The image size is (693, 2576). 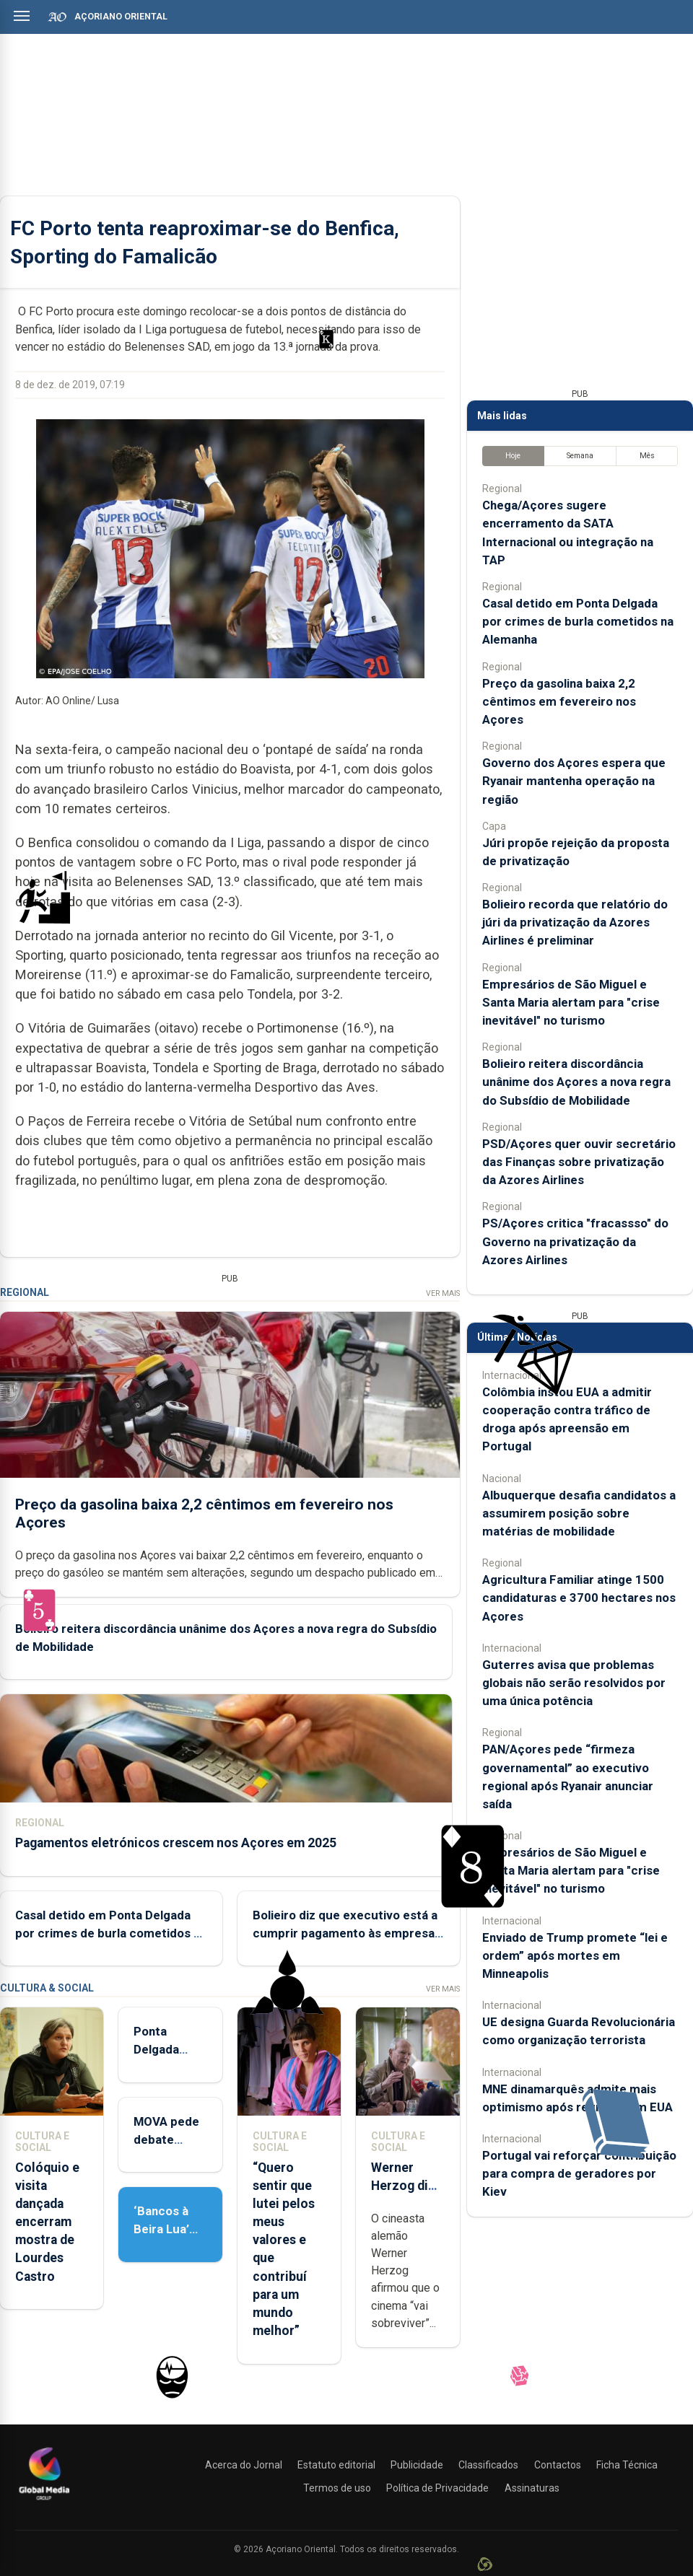 What do you see at coordinates (533, 1355) in the screenshot?
I see `indicates hard difficulty or challenge level` at bounding box center [533, 1355].